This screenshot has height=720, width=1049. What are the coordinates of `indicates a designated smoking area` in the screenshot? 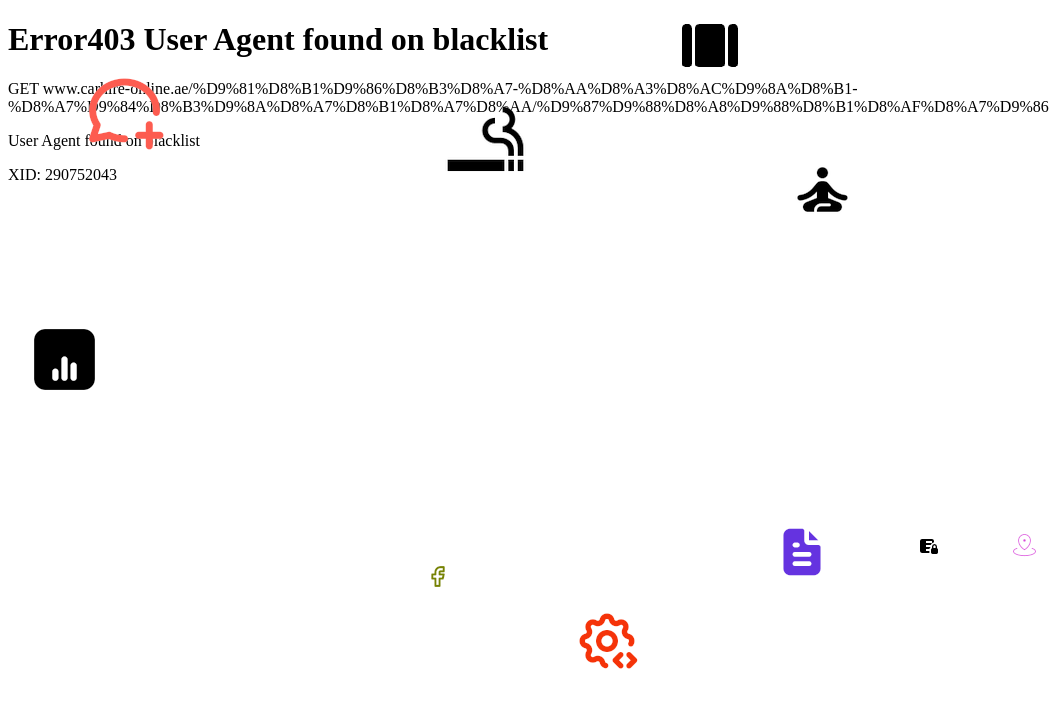 It's located at (485, 144).